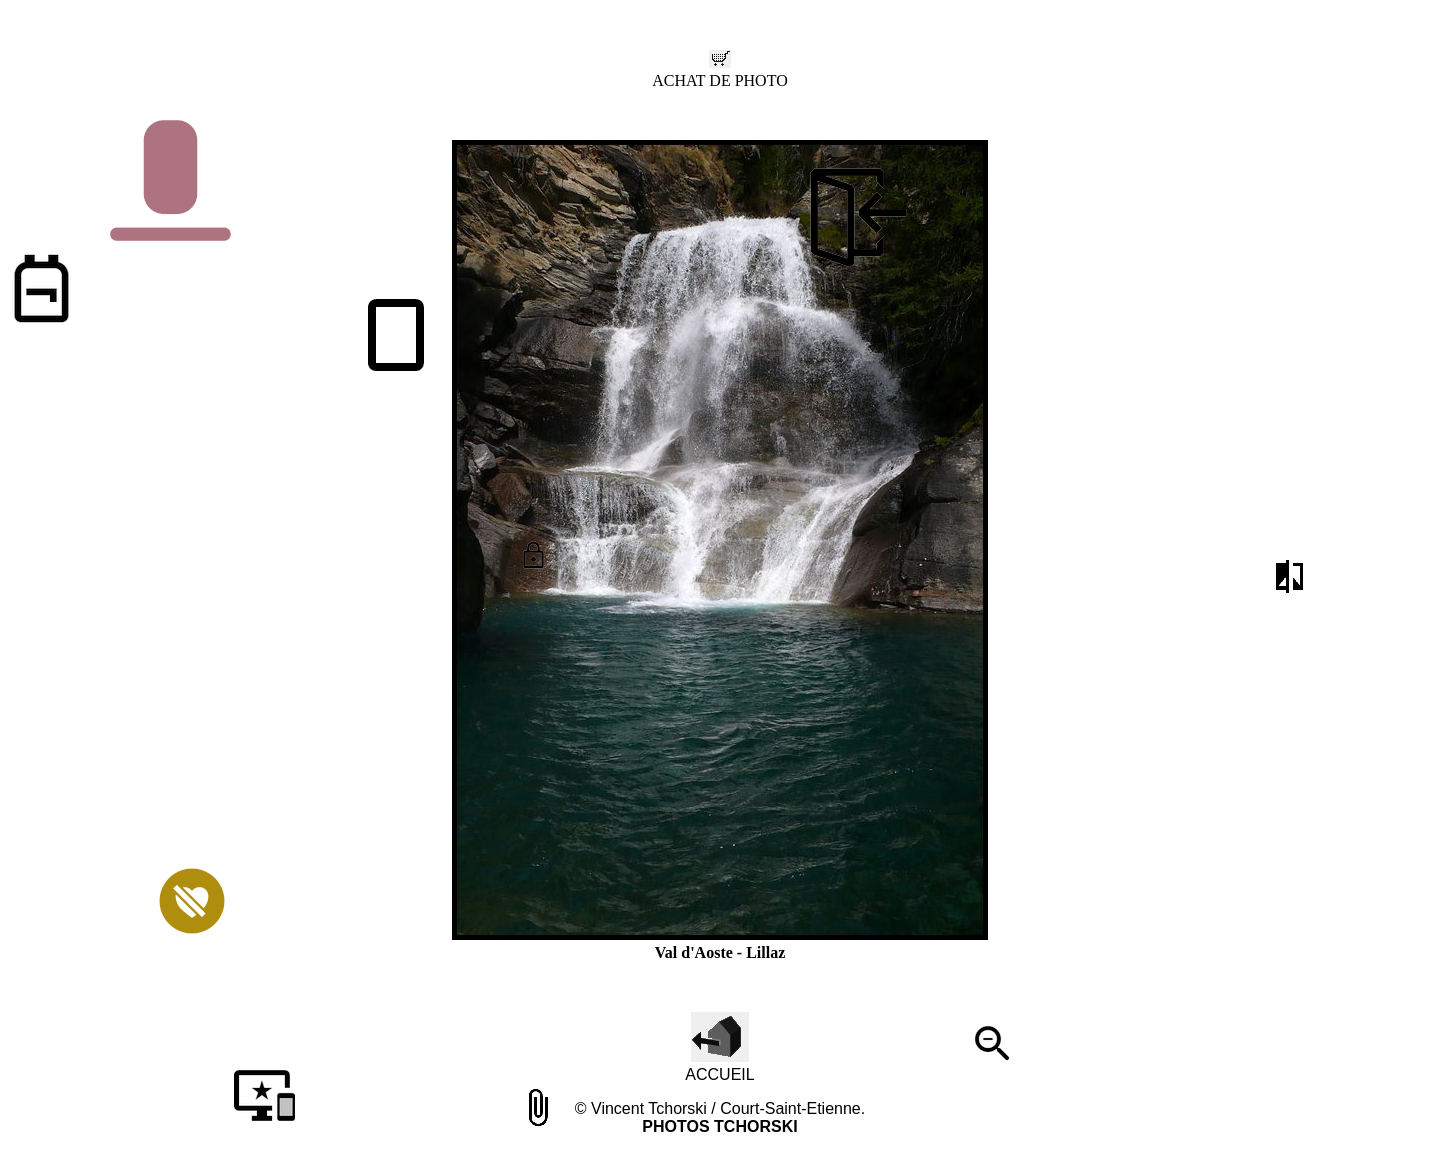 This screenshot has width=1440, height=1160. Describe the element at coordinates (993, 1044) in the screenshot. I see `zoom out of the current view` at that location.